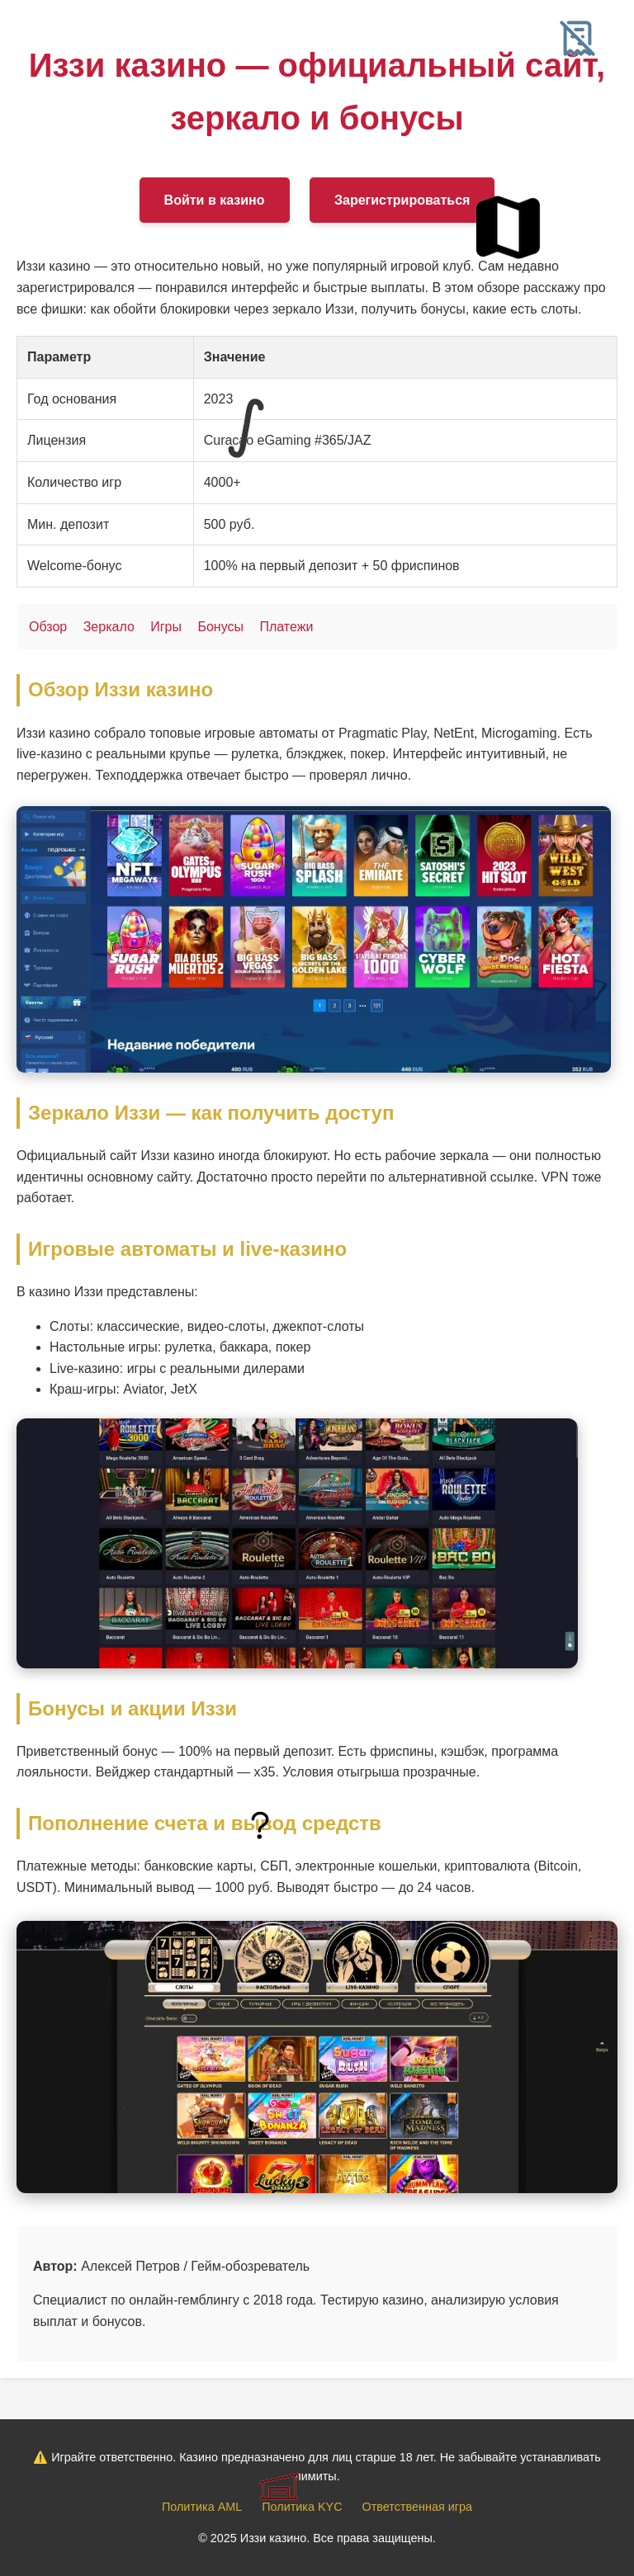 This screenshot has width=634, height=2576. What do you see at coordinates (260, 1826) in the screenshot?
I see `access help or support options` at bounding box center [260, 1826].